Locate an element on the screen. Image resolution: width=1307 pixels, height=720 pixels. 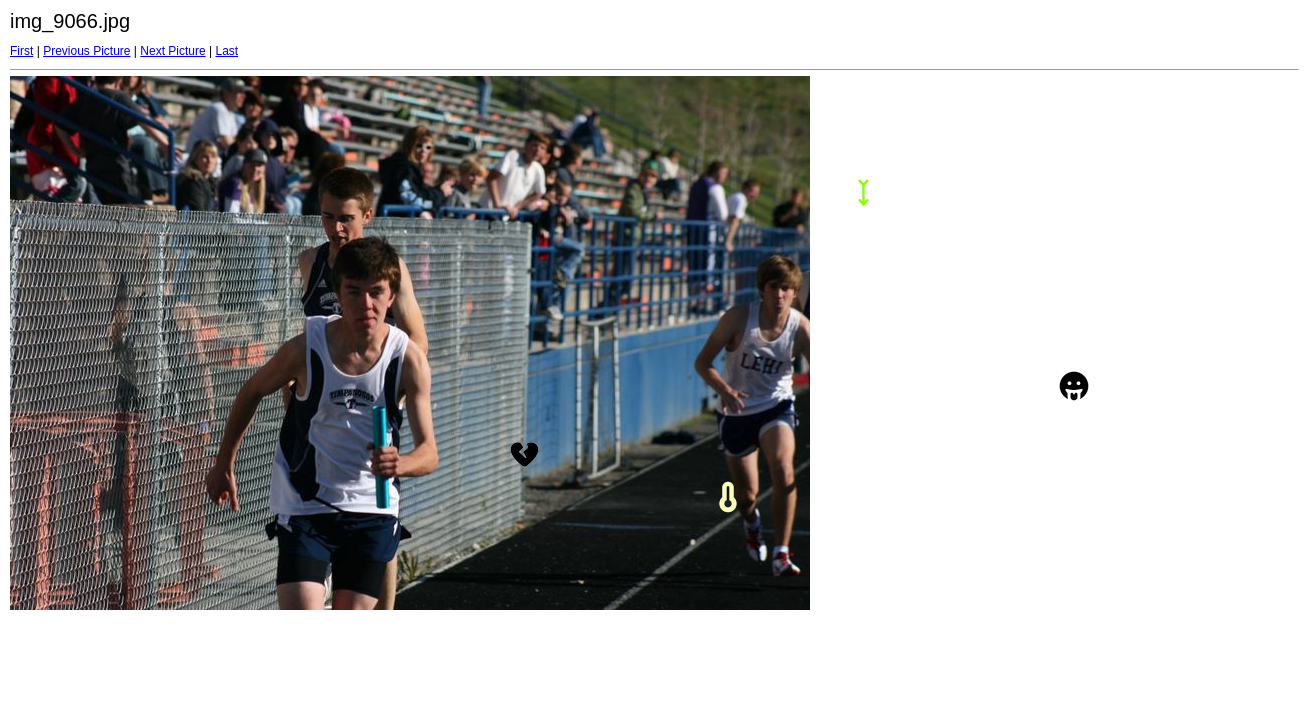
indicates maximum temperature level is located at coordinates (728, 497).